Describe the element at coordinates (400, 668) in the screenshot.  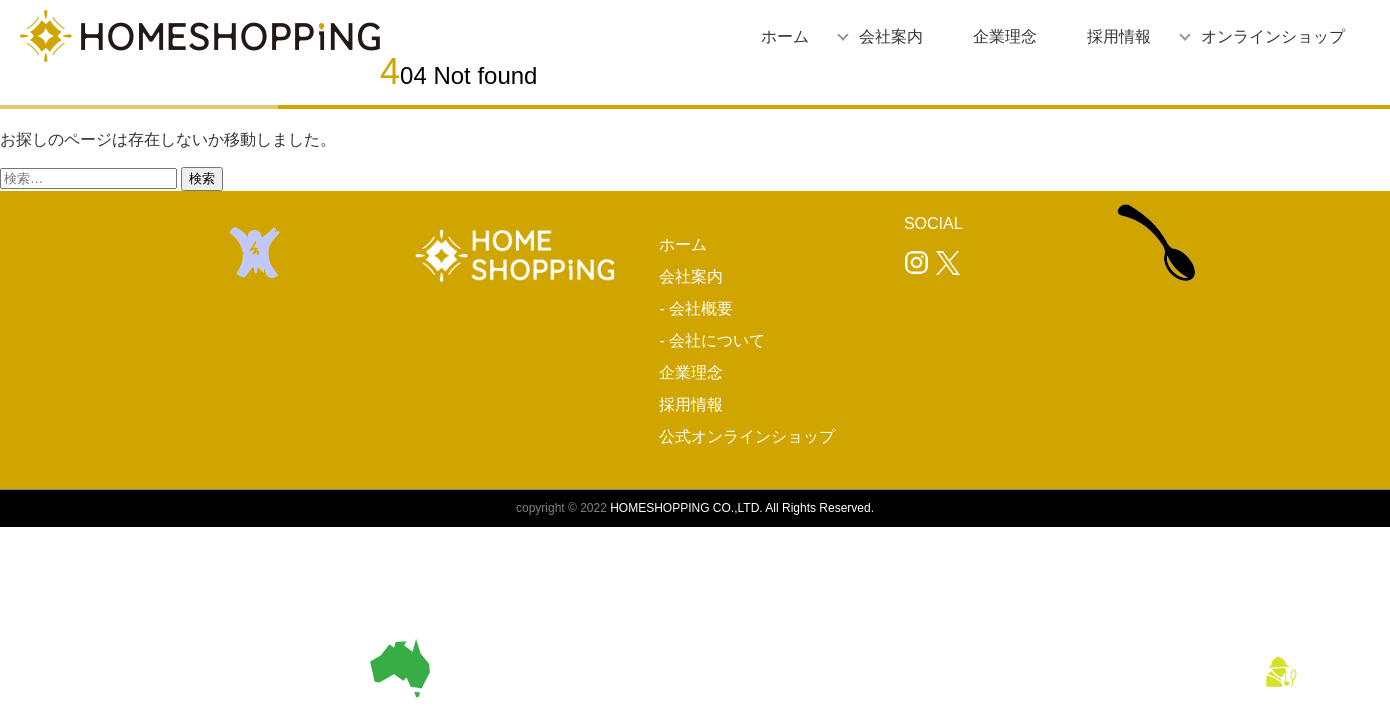
I see `select australia as your region` at that location.